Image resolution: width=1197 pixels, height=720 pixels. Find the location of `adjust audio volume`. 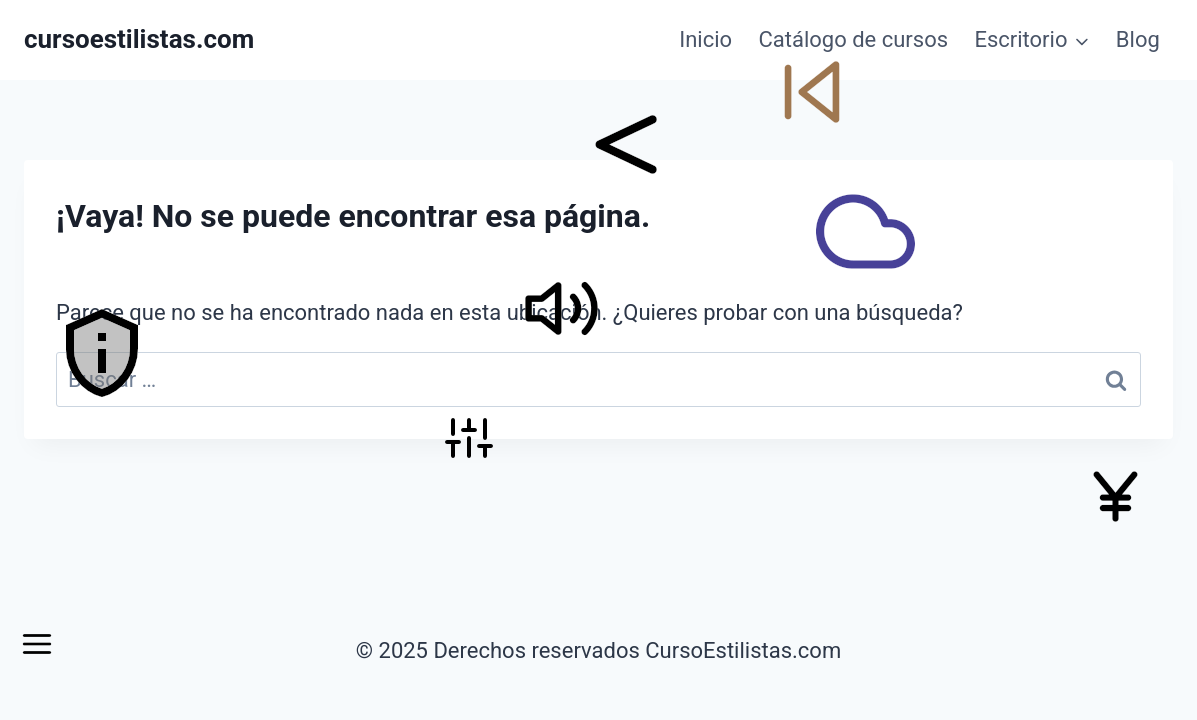

adjust audio volume is located at coordinates (561, 308).